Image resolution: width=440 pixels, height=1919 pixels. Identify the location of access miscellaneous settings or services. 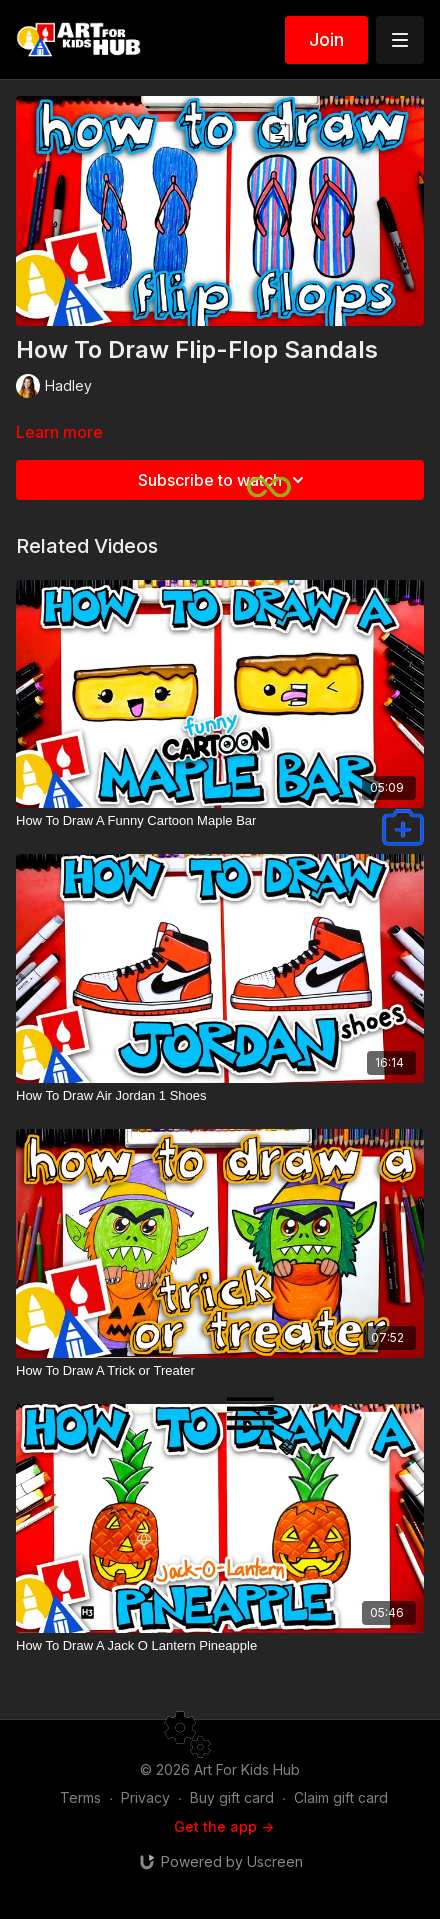
(187, 1734).